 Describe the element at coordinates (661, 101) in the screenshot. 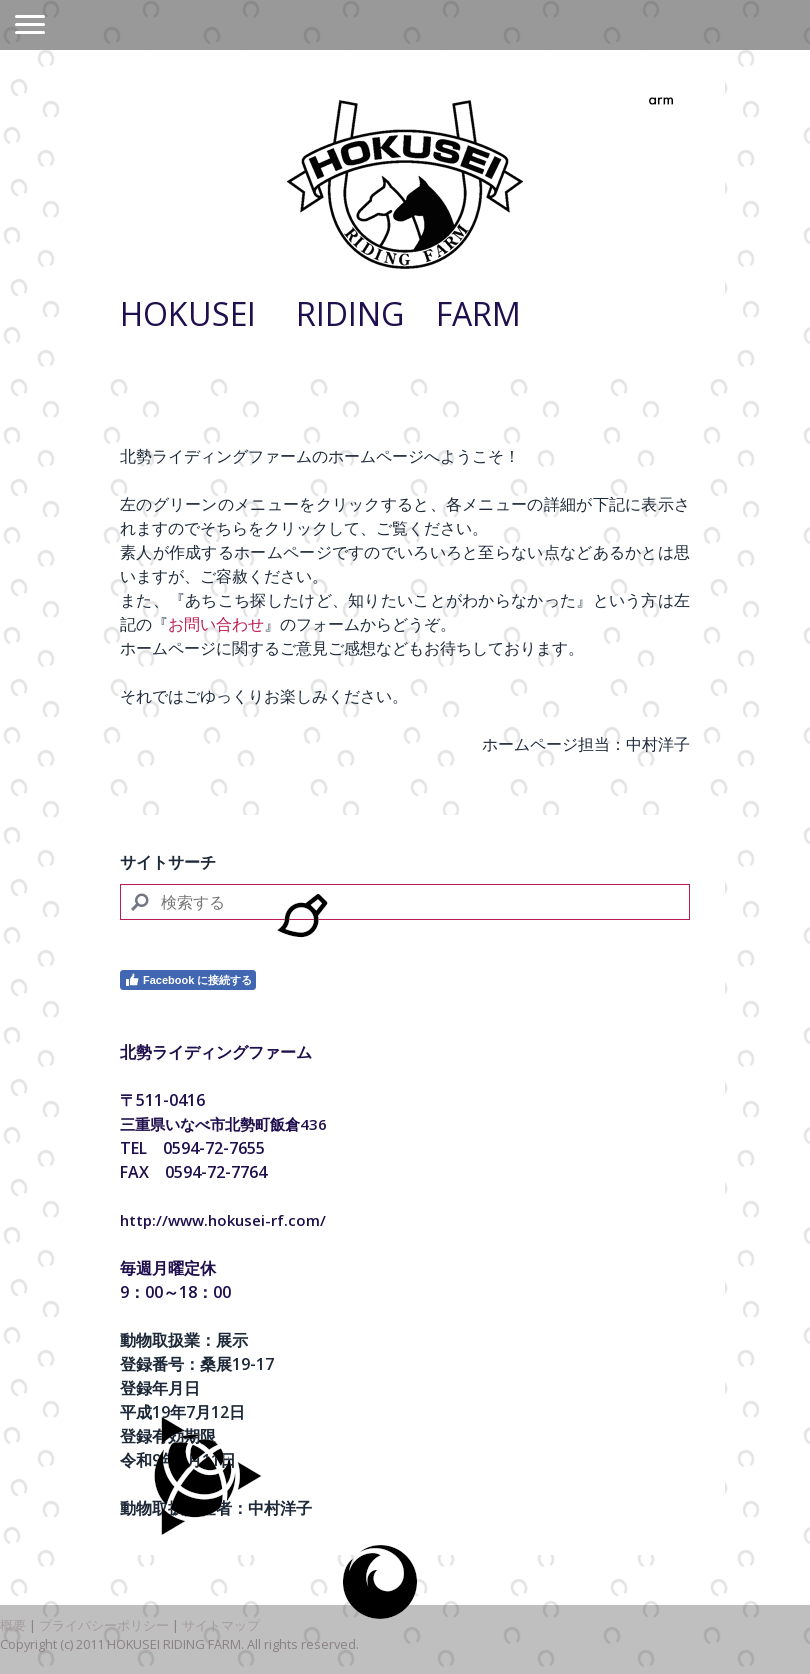

I see `Arm company logo` at that location.